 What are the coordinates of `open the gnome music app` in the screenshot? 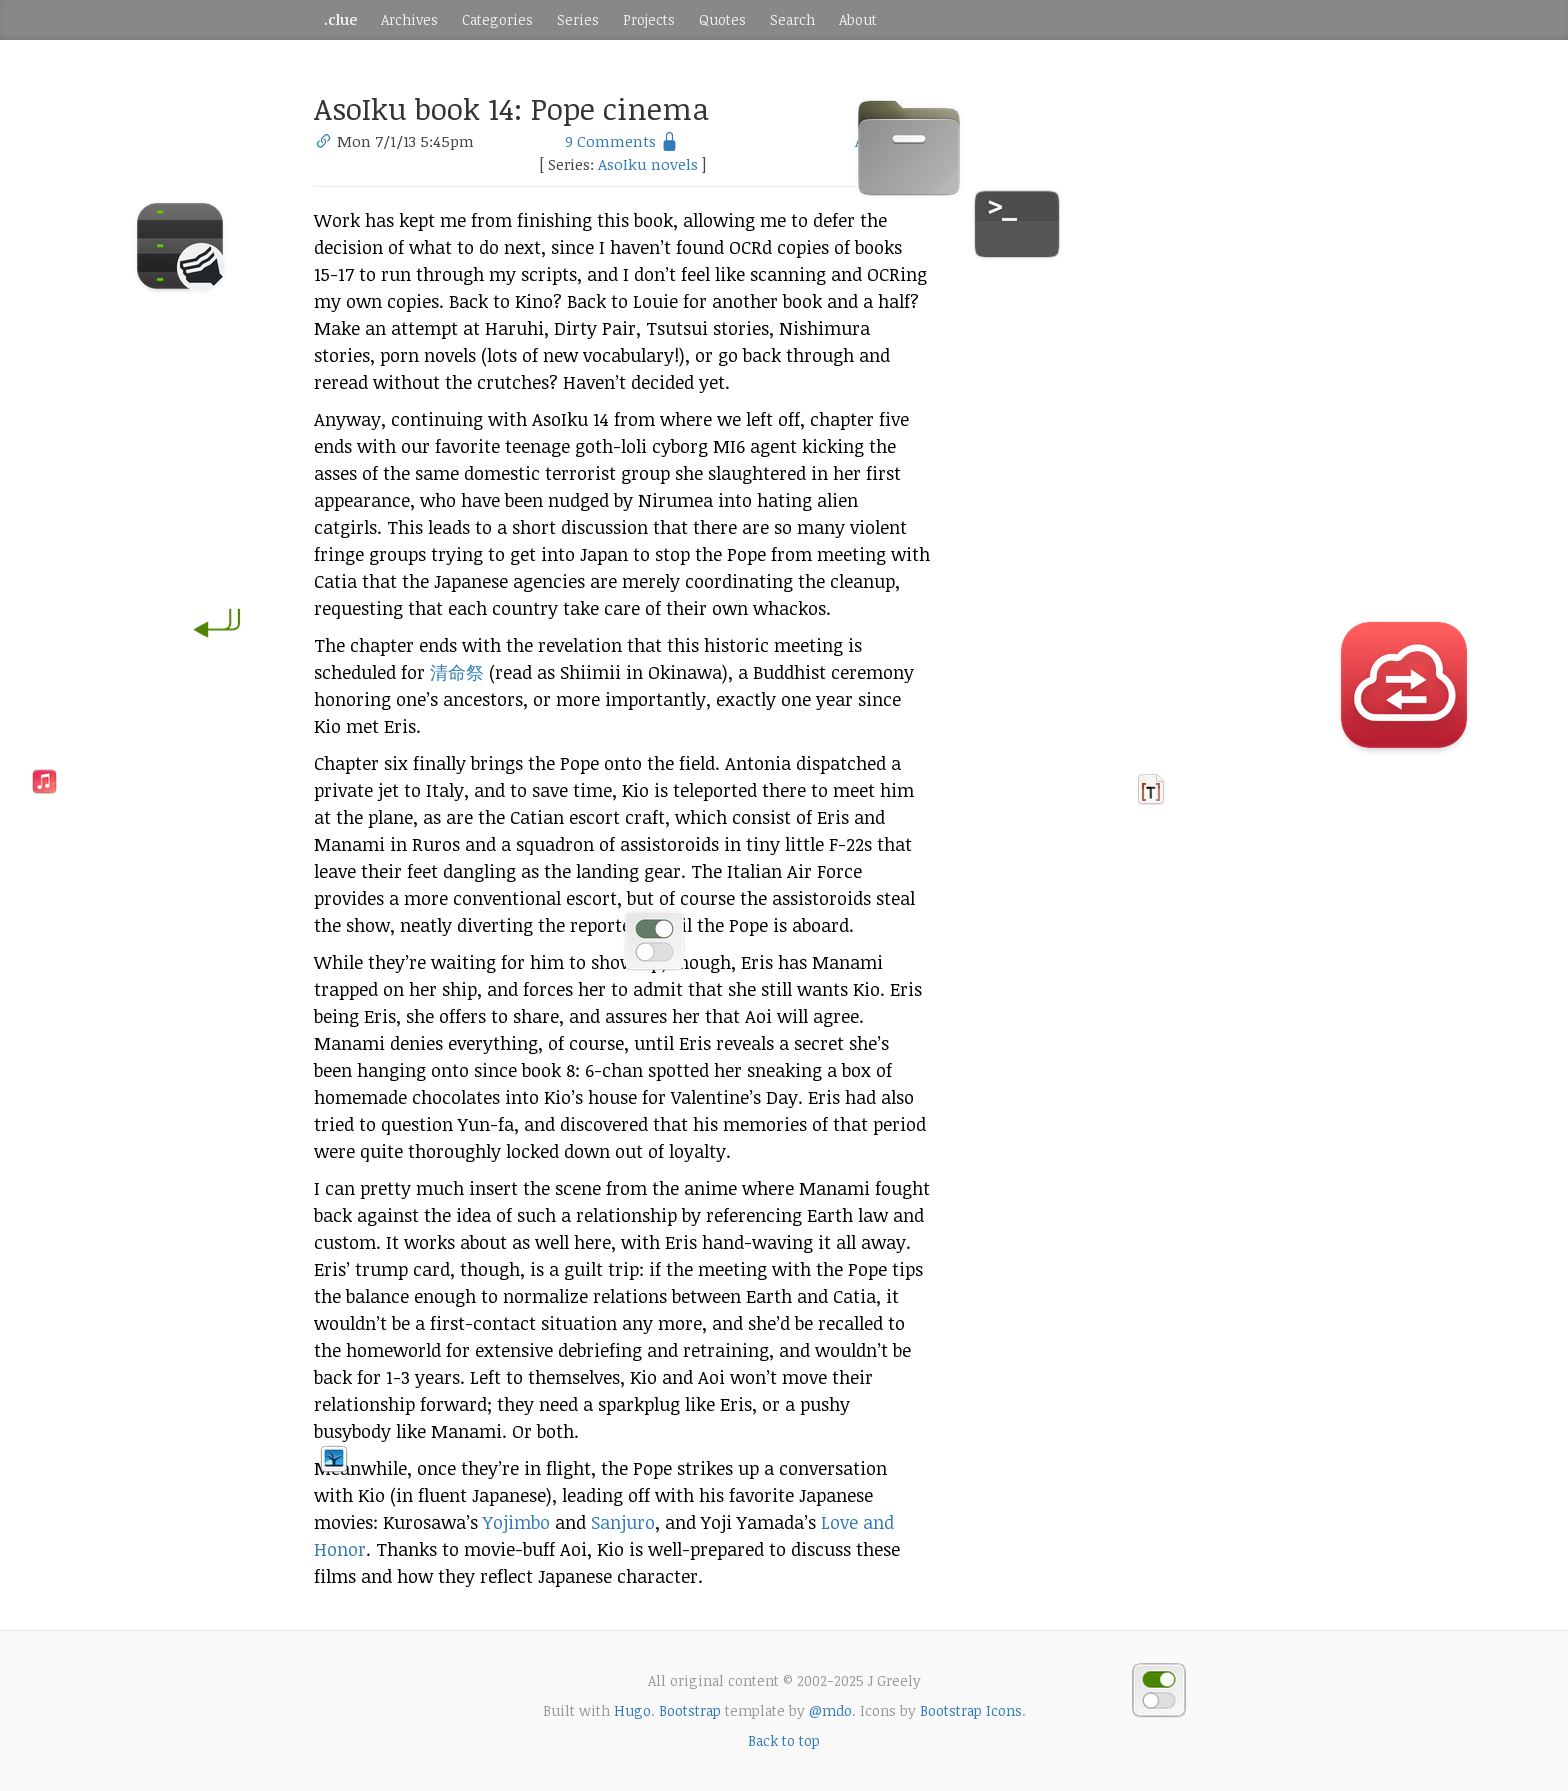 It's located at (44, 781).